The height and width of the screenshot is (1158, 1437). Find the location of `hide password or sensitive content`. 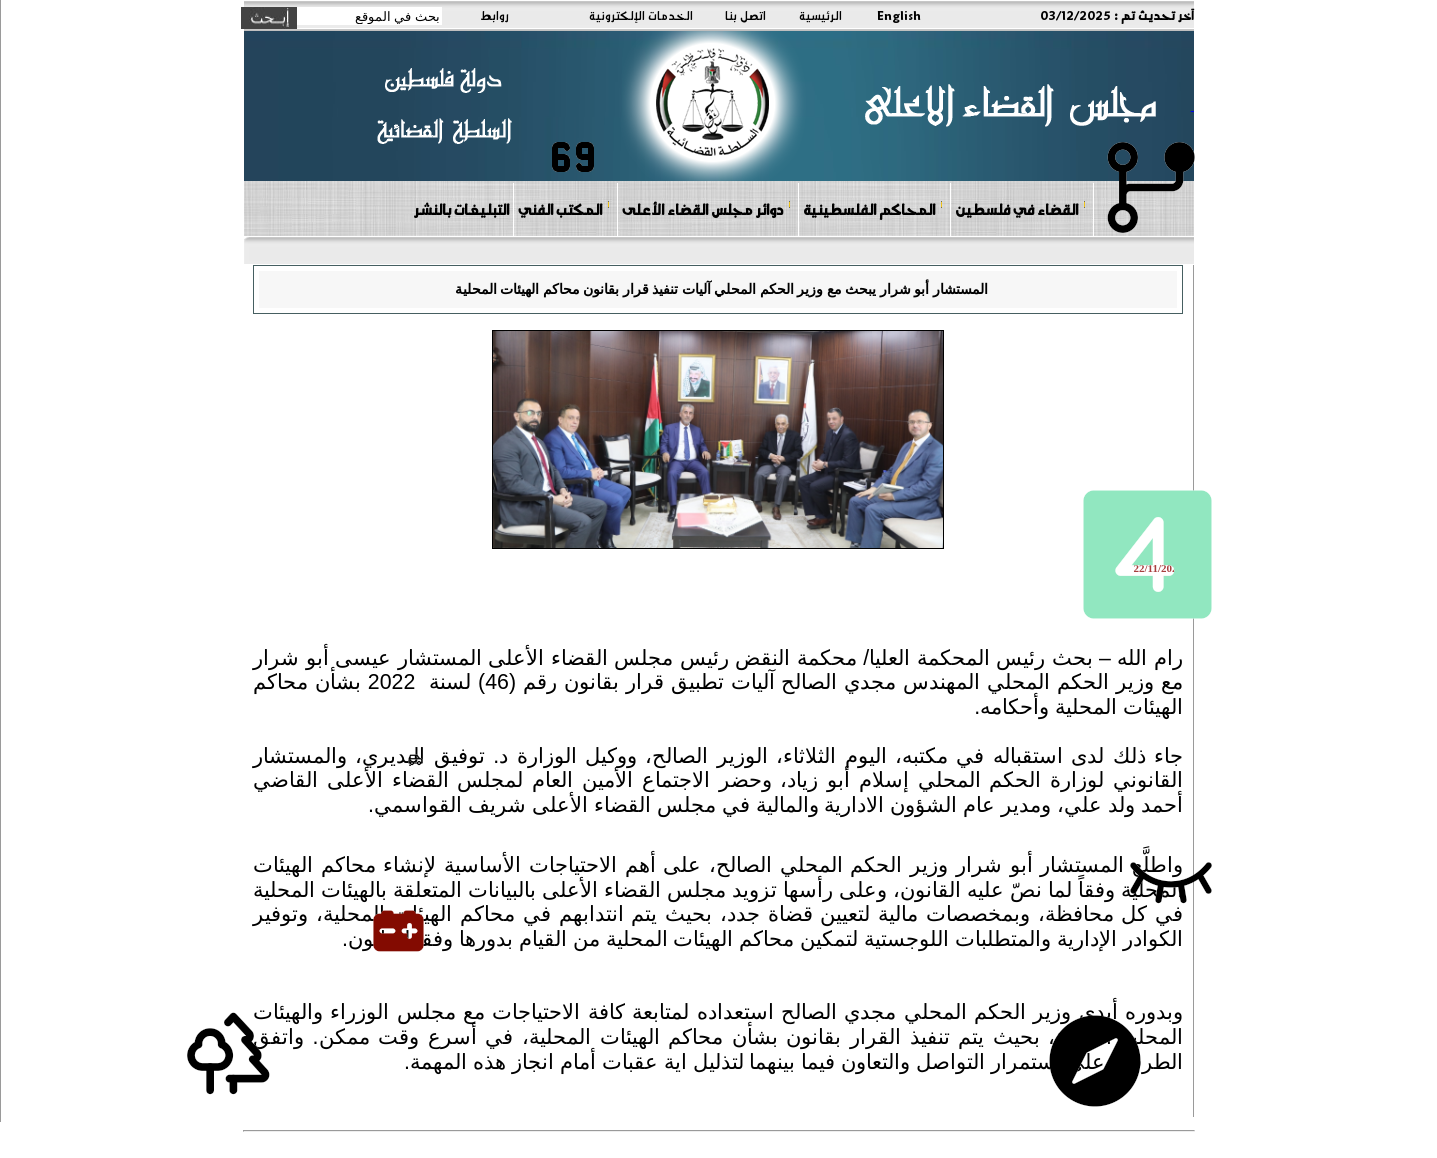

hide password or sensitive content is located at coordinates (1171, 875).